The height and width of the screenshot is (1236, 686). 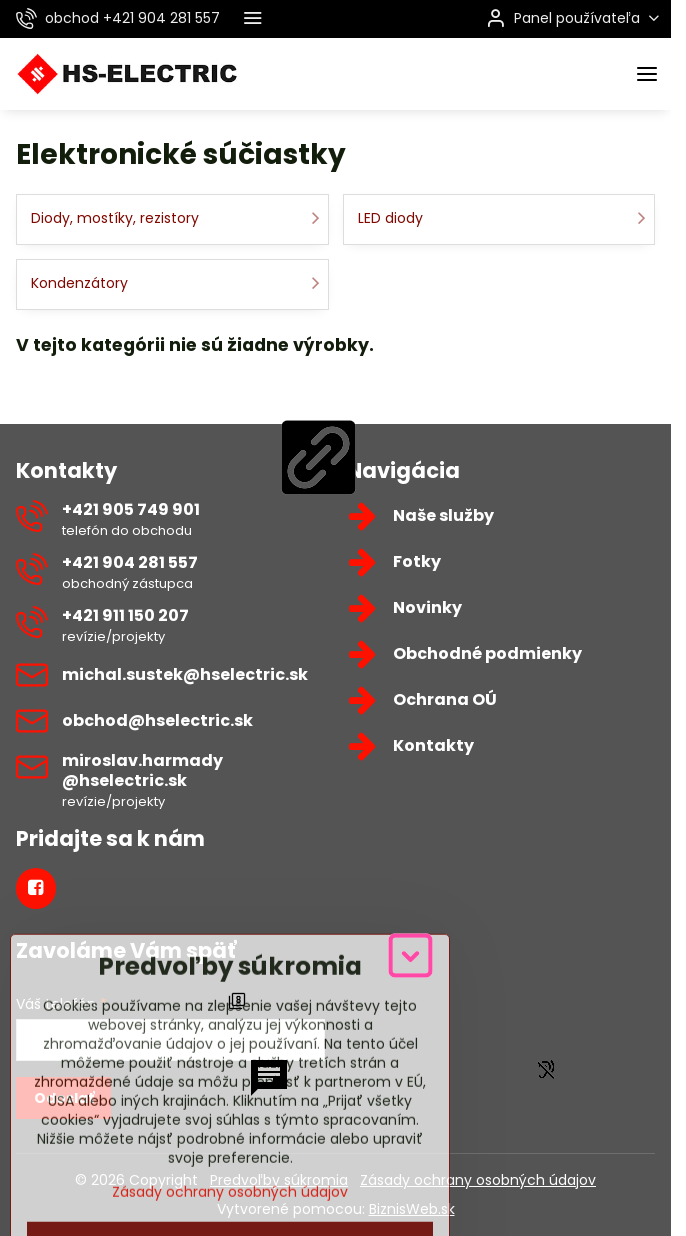 I want to click on open chat or messaging, so click(x=269, y=1078).